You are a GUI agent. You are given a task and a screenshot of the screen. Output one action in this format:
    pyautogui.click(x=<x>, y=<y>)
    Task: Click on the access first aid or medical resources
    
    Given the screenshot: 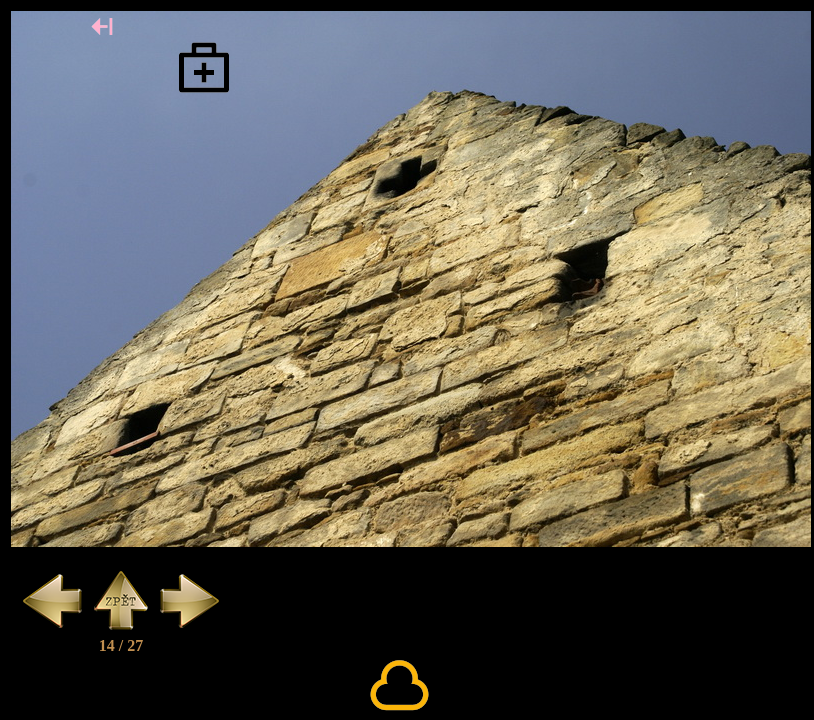 What is the action you would take?
    pyautogui.click(x=204, y=70)
    